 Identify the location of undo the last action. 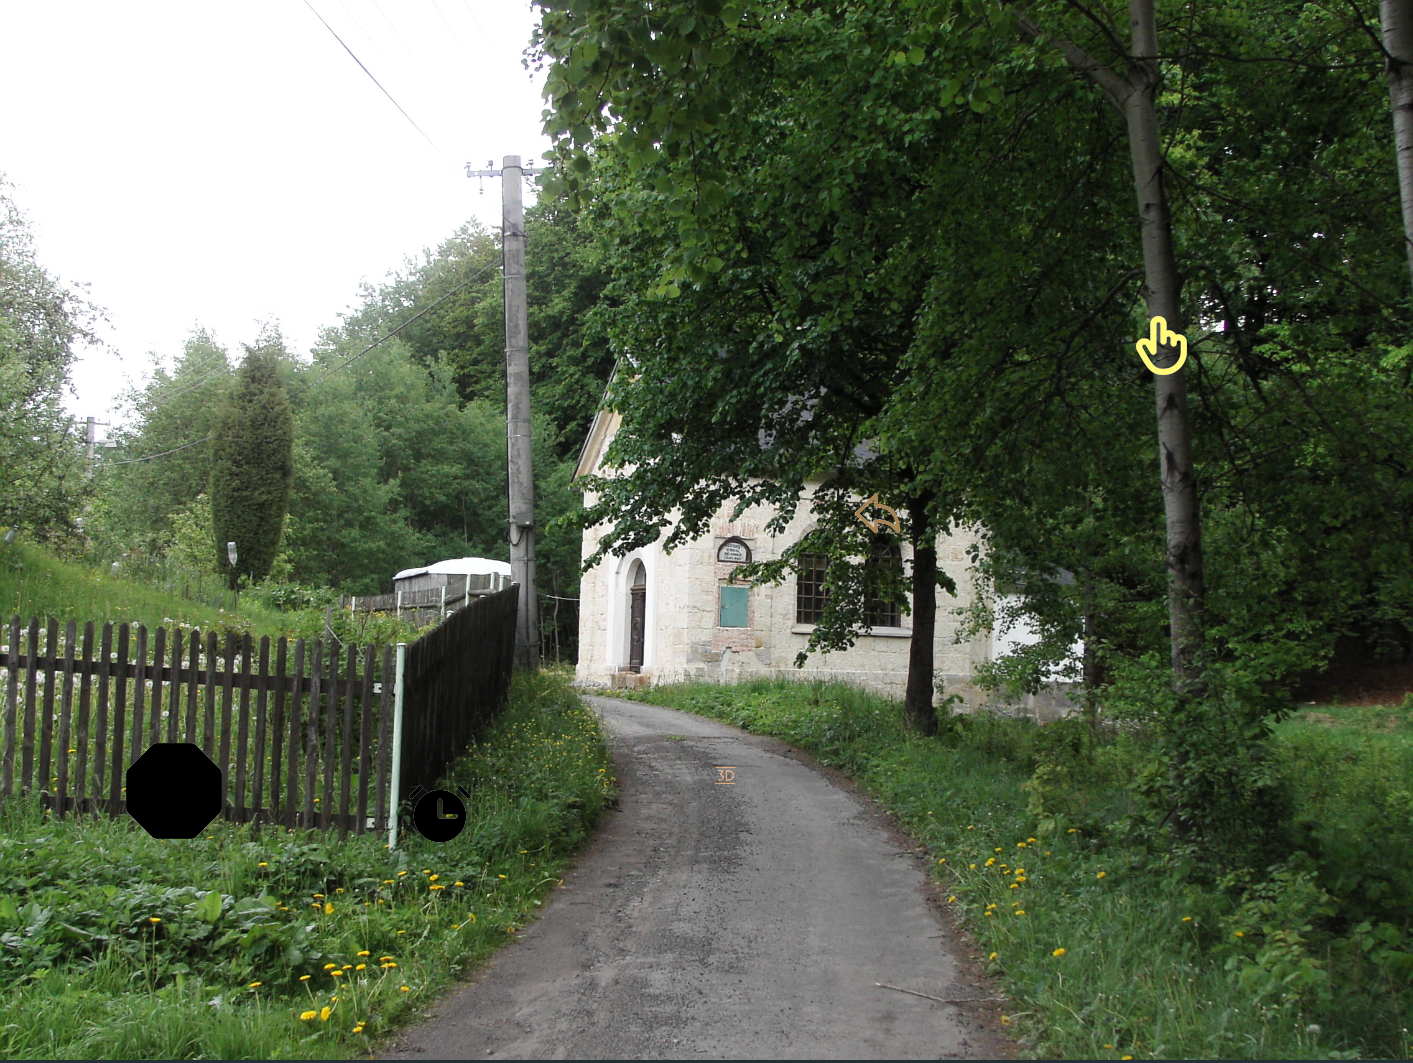
(877, 513).